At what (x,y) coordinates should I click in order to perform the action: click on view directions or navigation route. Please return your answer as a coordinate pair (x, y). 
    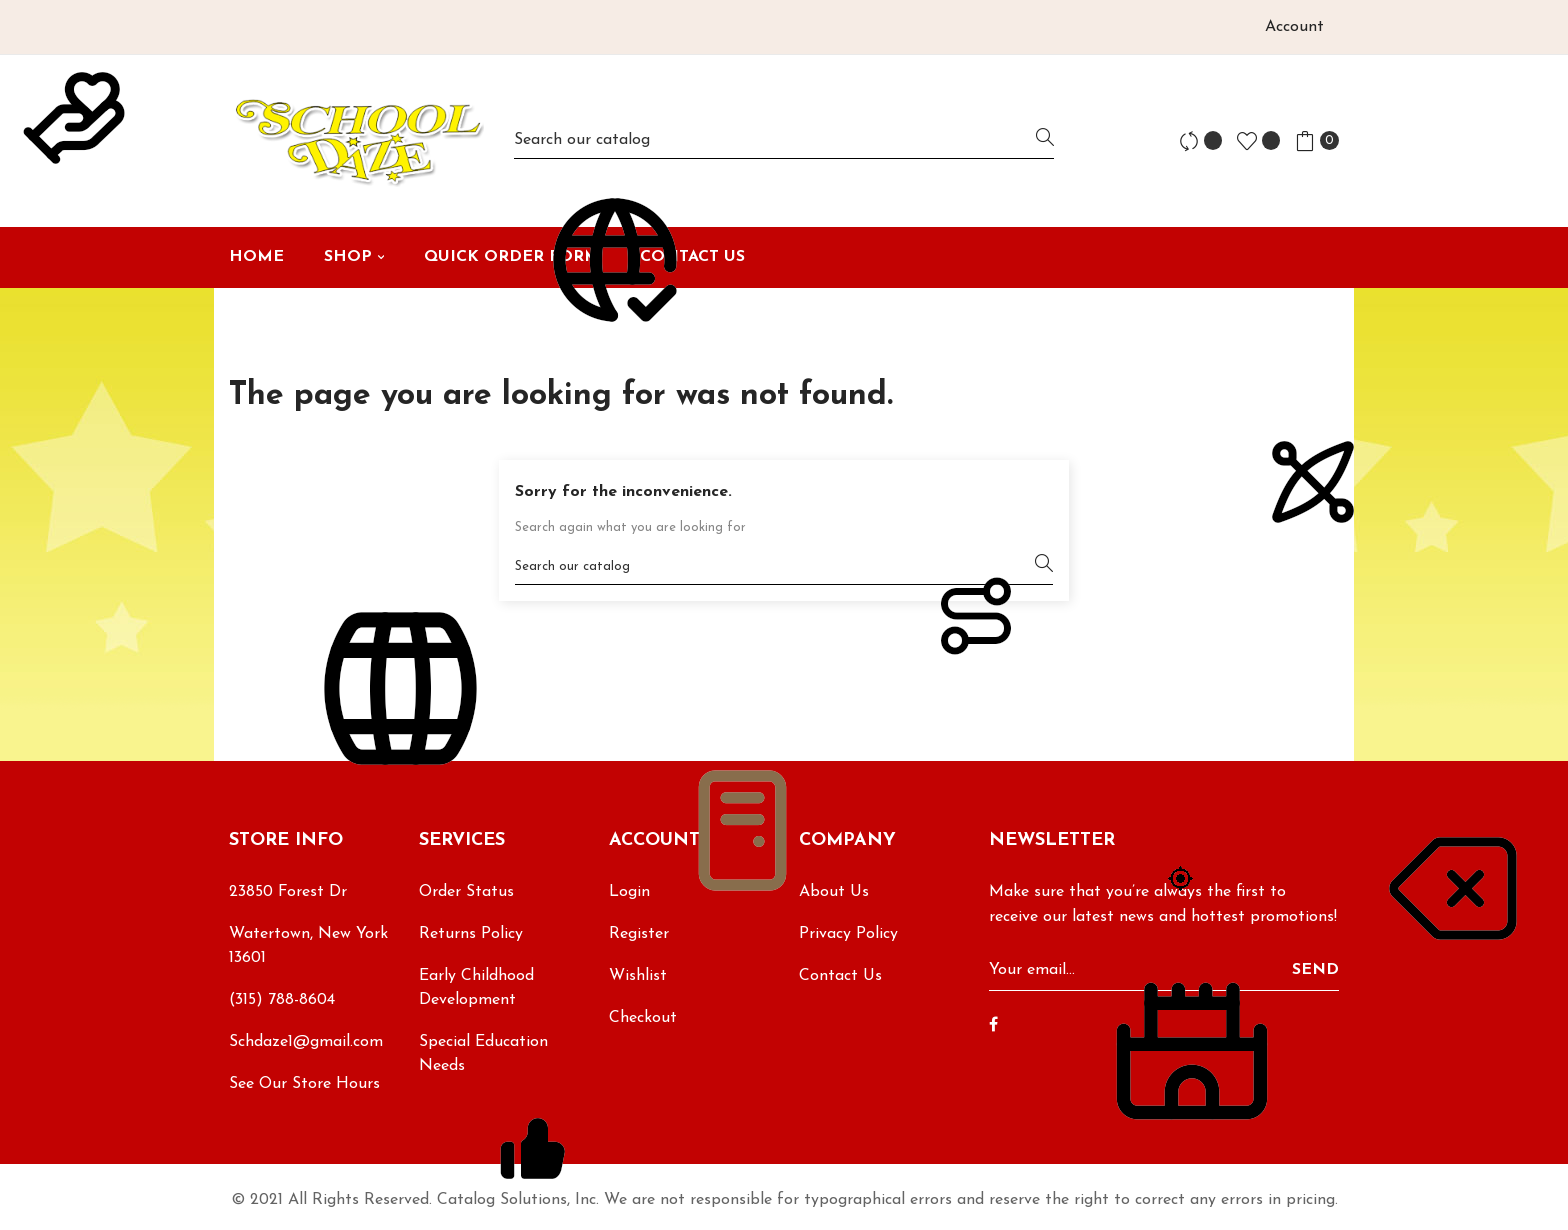
    Looking at the image, I should click on (976, 616).